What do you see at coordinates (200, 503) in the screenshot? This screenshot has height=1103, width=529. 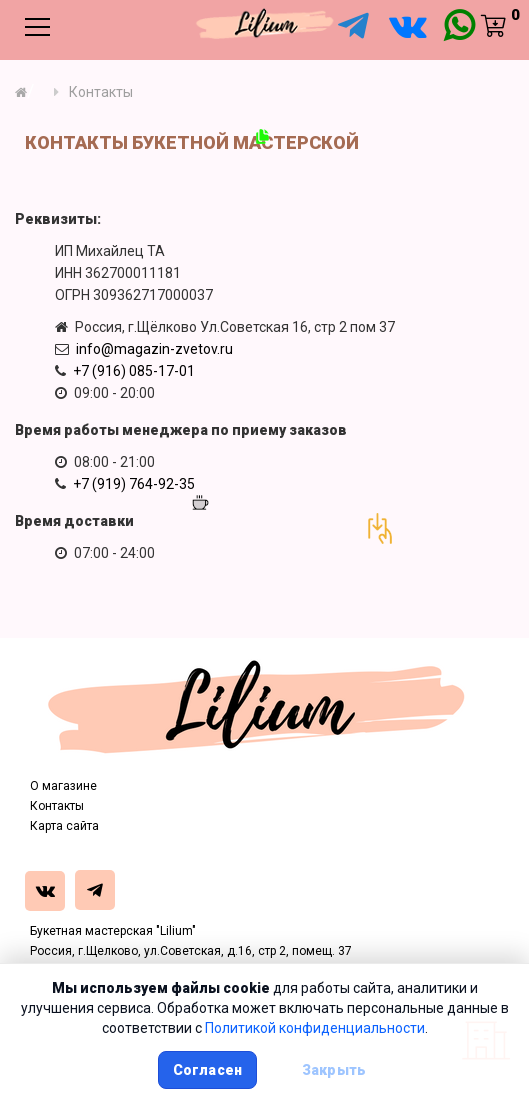 I see `find nearby coffee shops or cafés` at bounding box center [200, 503].